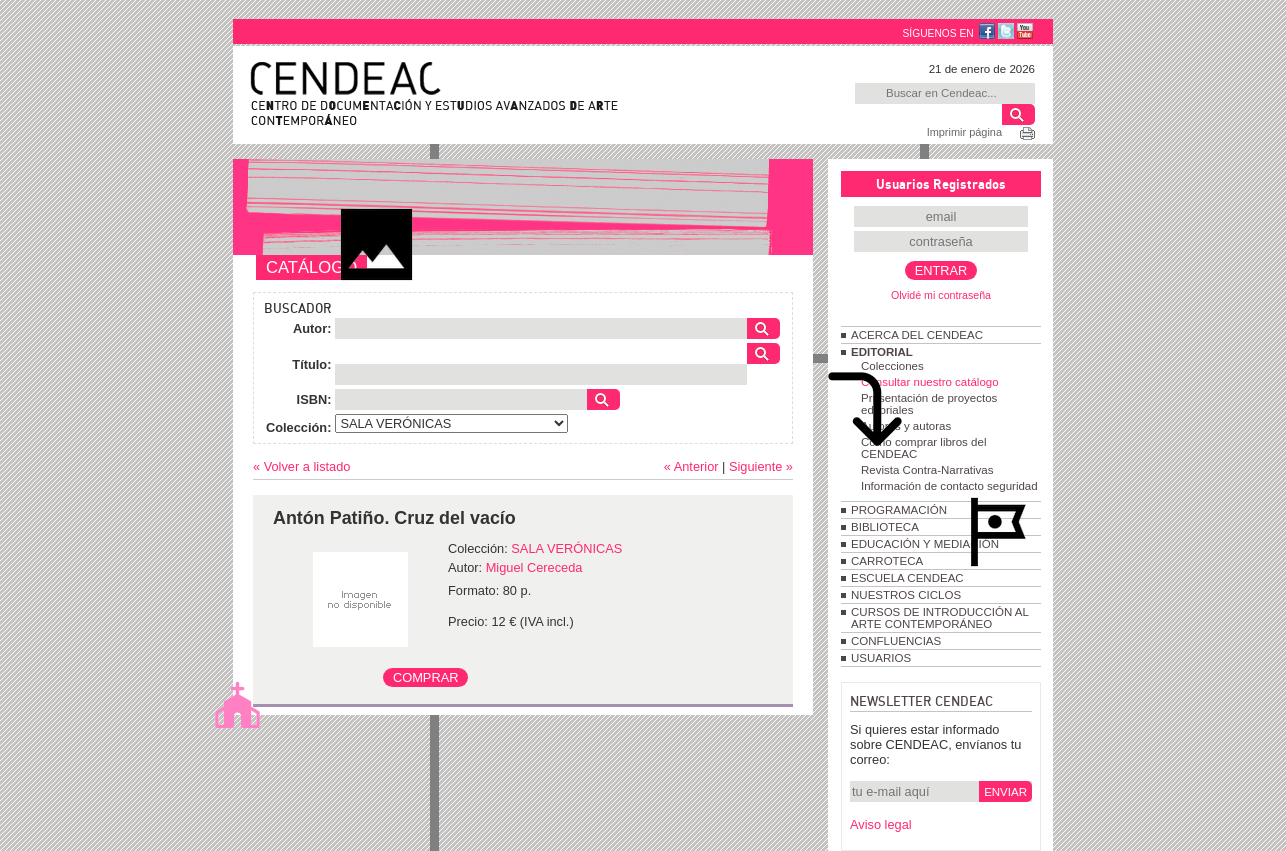 Image resolution: width=1286 pixels, height=851 pixels. I want to click on view nearby churches or places of worship, so click(237, 707).